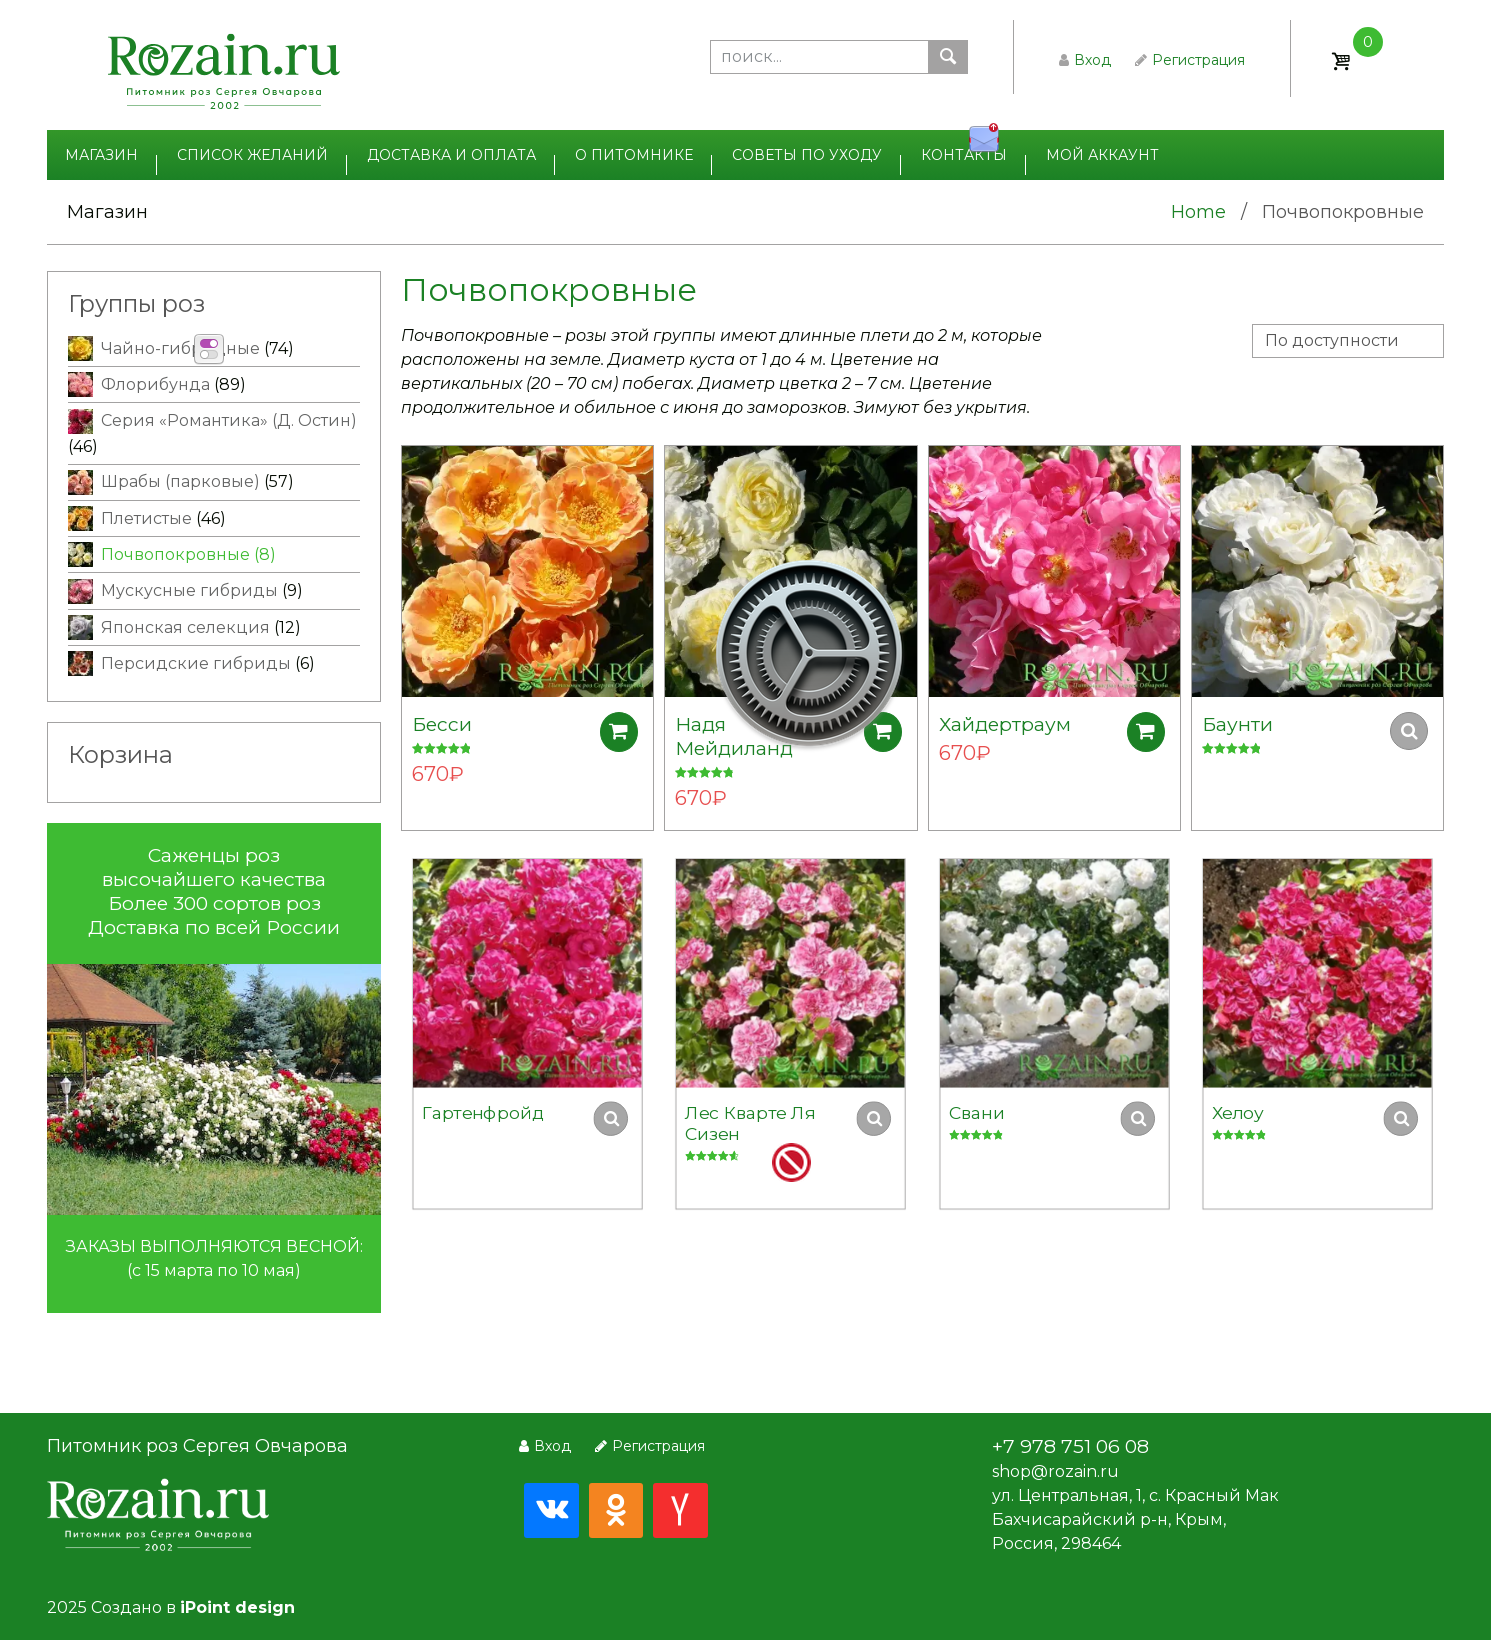 This screenshot has height=1640, width=1491. Describe the element at coordinates (809, 653) in the screenshot. I see `open system preferences or settings` at that location.